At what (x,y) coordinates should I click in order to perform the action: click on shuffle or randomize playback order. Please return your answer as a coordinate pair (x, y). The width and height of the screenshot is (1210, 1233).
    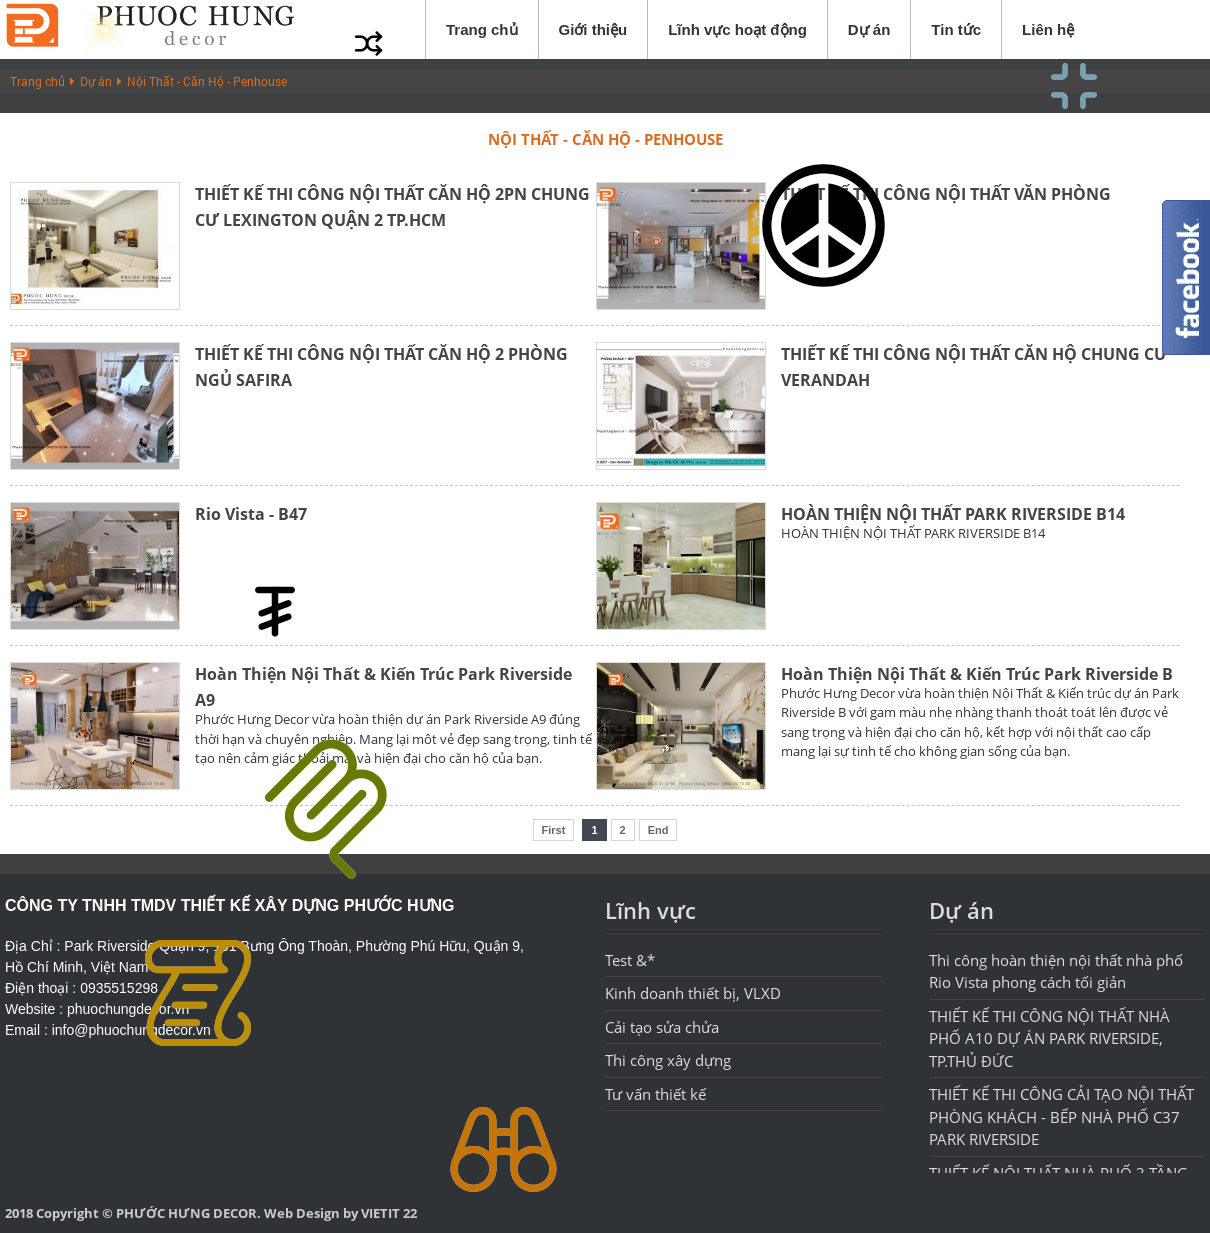
    Looking at the image, I should click on (368, 43).